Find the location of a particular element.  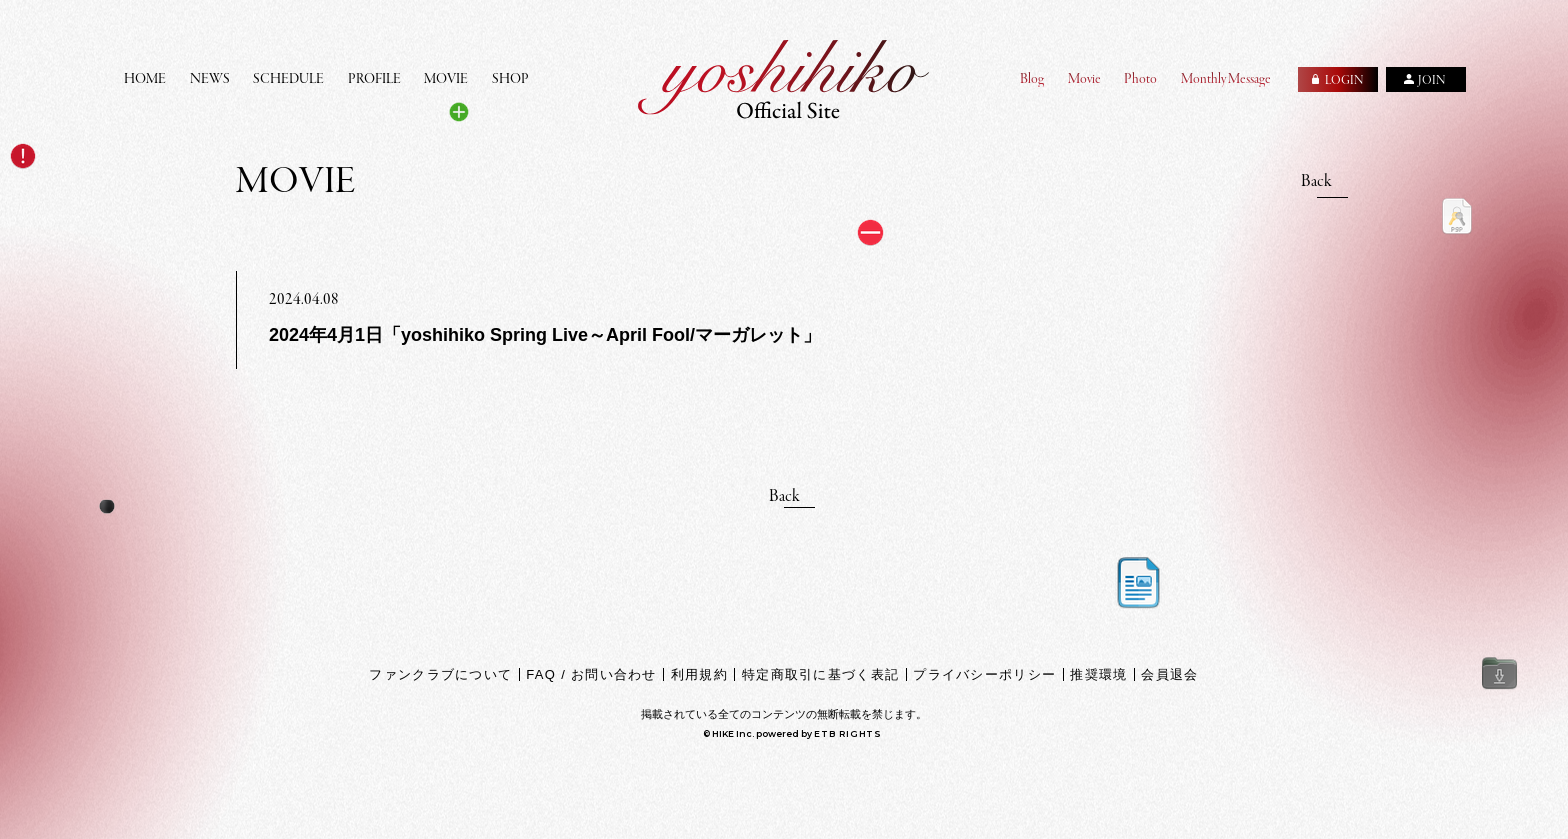

indicates an error has occurred is located at coordinates (870, 232).